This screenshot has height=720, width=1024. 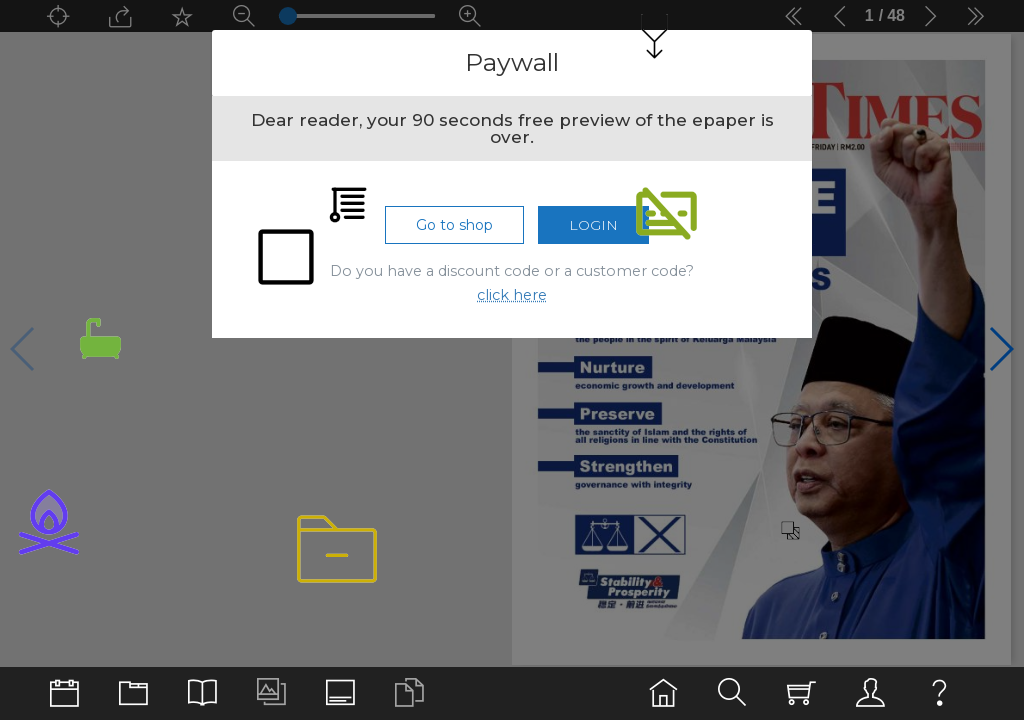 I want to click on indicates bathroom amenity available, so click(x=100, y=338).